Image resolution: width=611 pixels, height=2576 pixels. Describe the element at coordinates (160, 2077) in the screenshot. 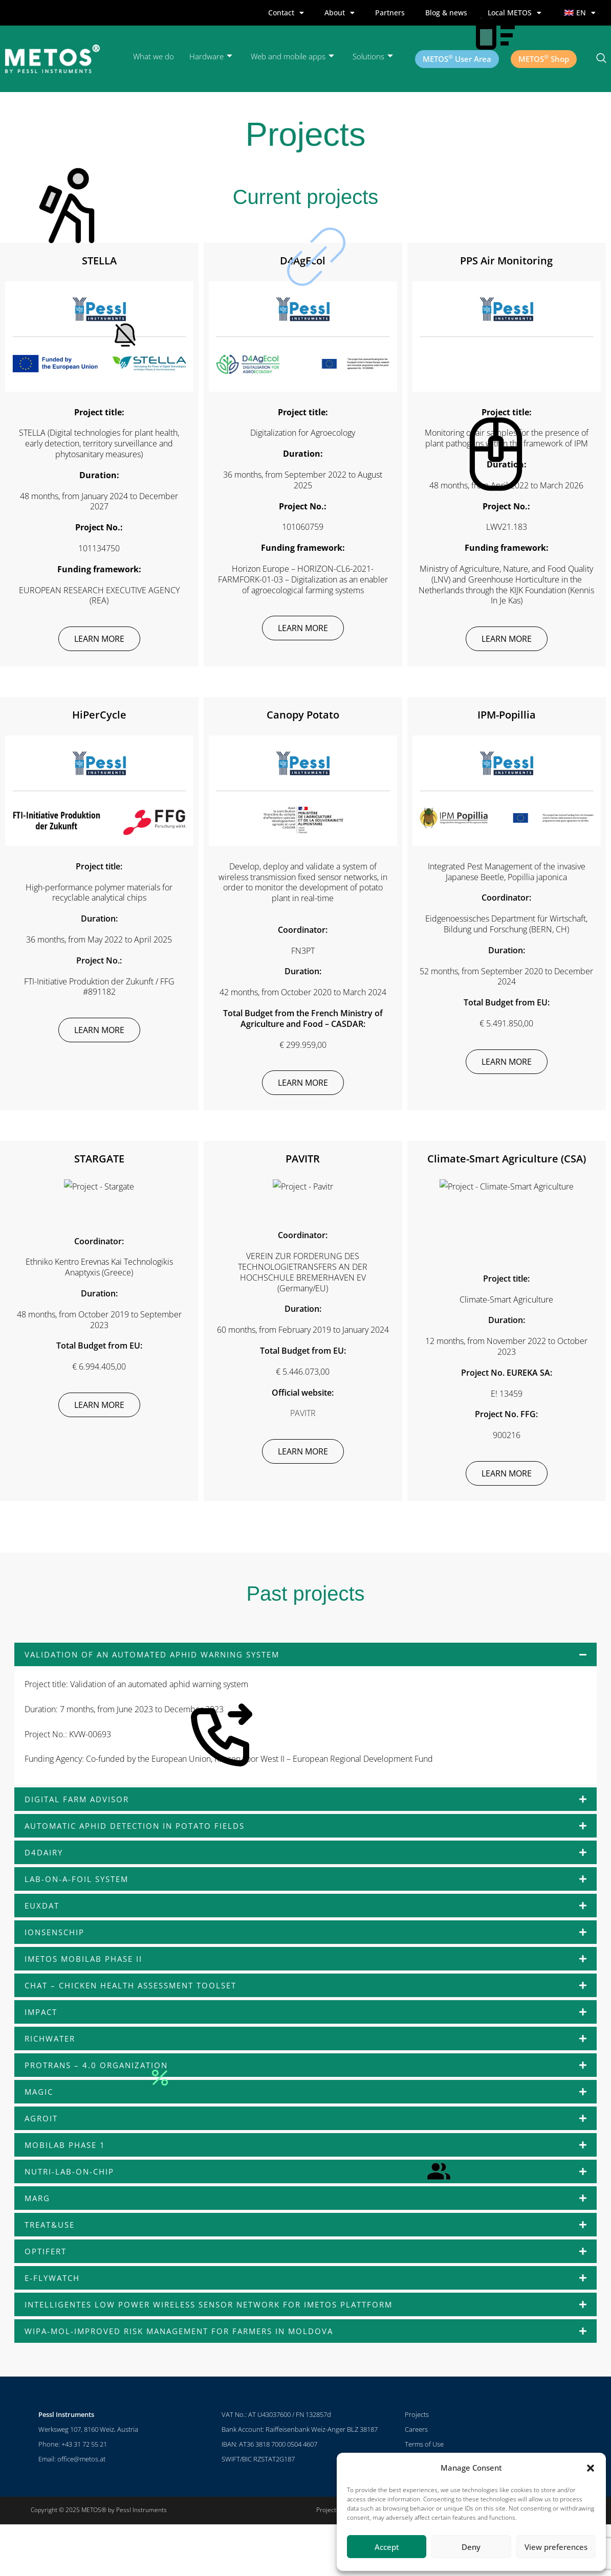

I see `apply or view a discount` at that location.